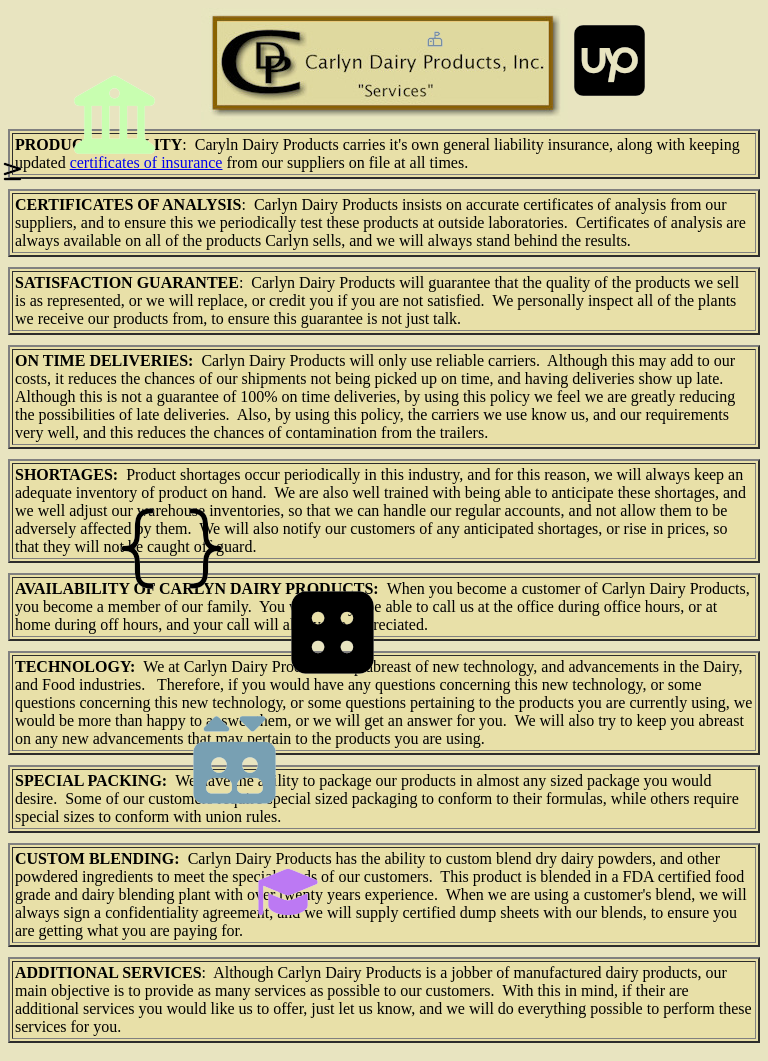  Describe the element at coordinates (435, 39) in the screenshot. I see `access your mailbox or inbox` at that location.